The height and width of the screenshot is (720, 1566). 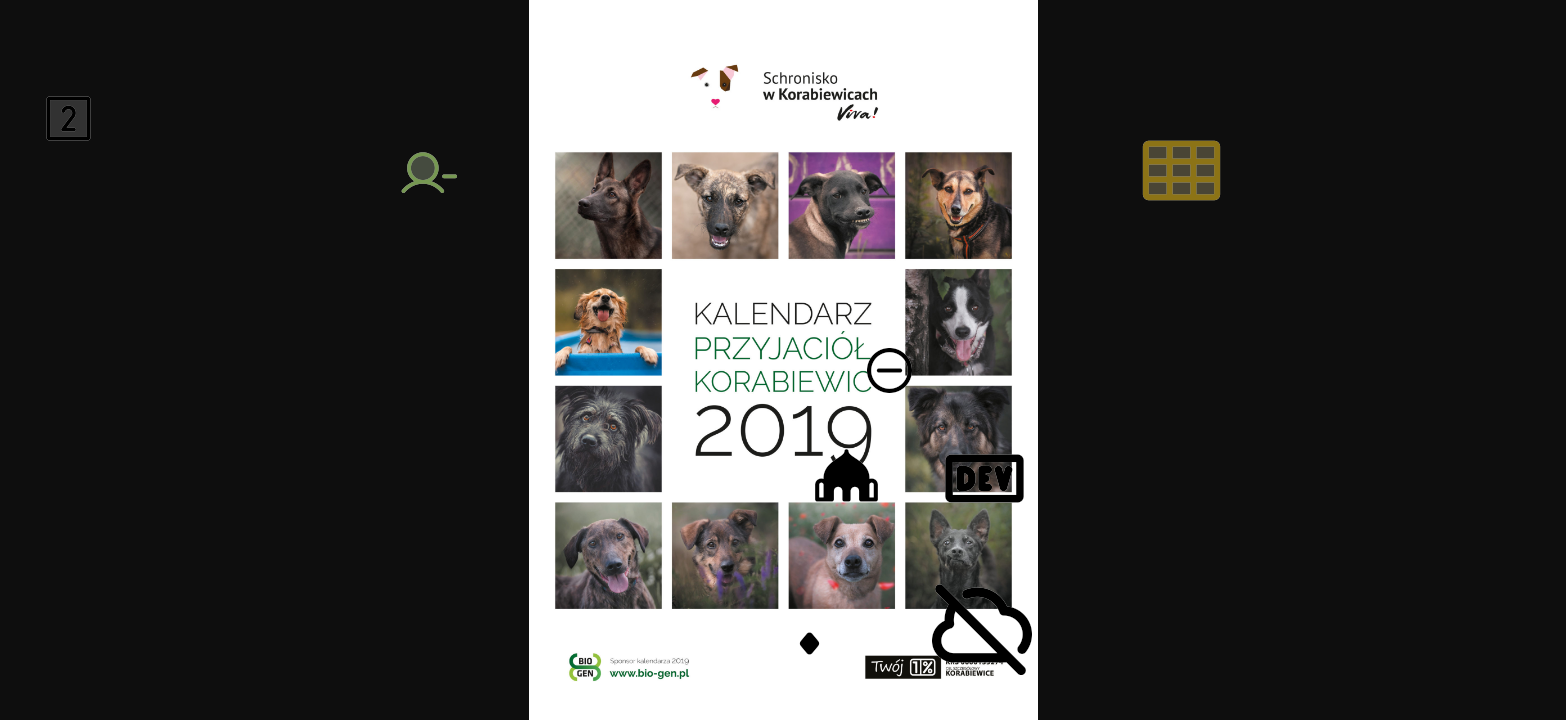 What do you see at coordinates (846, 478) in the screenshot?
I see `find nearby mosques` at bounding box center [846, 478].